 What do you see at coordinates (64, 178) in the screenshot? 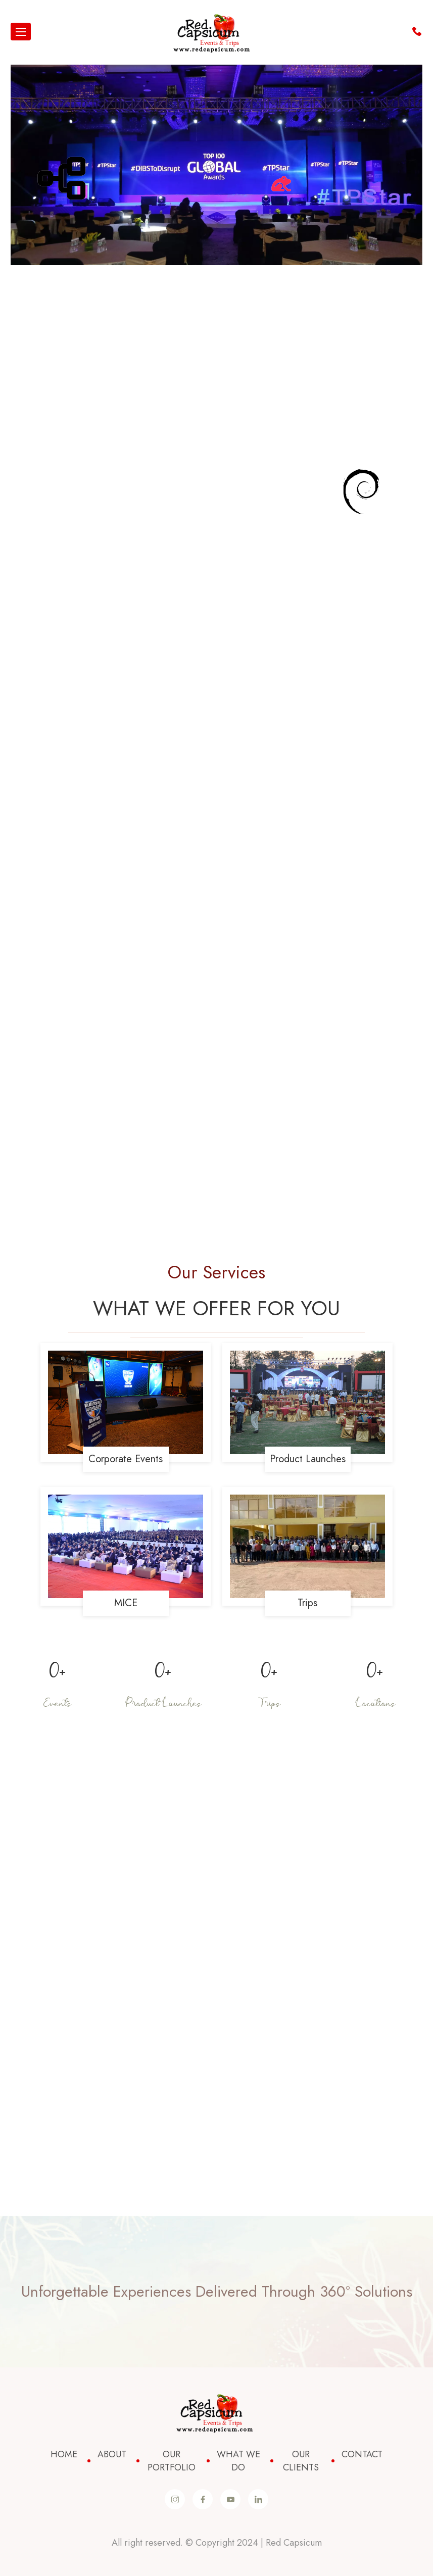
I see `view hierarchical data structure` at bounding box center [64, 178].